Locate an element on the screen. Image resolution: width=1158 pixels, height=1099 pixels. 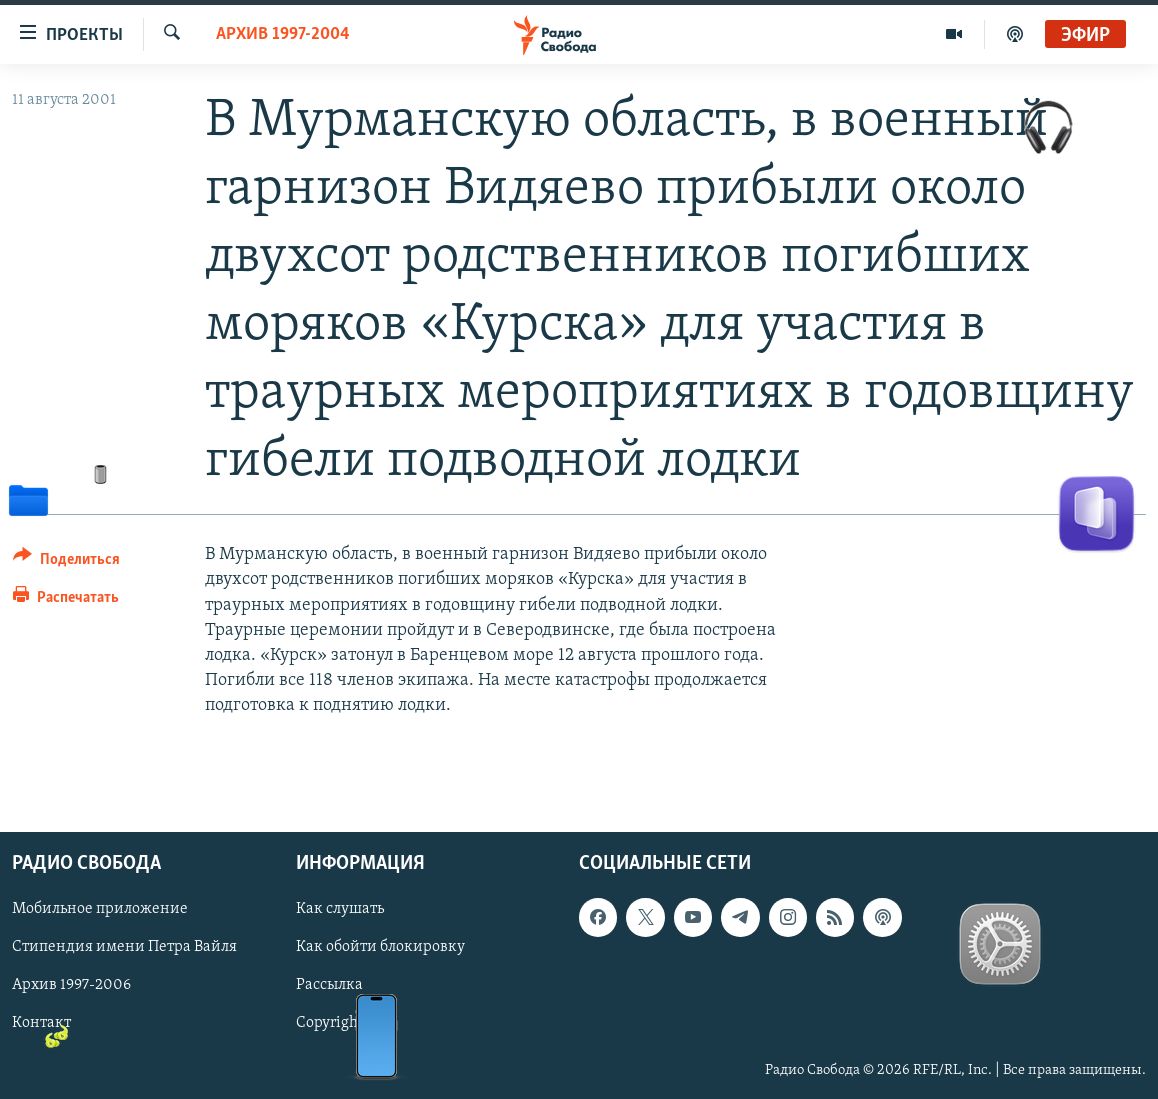
iPhone 14 Pro device icon is located at coordinates (376, 1037).